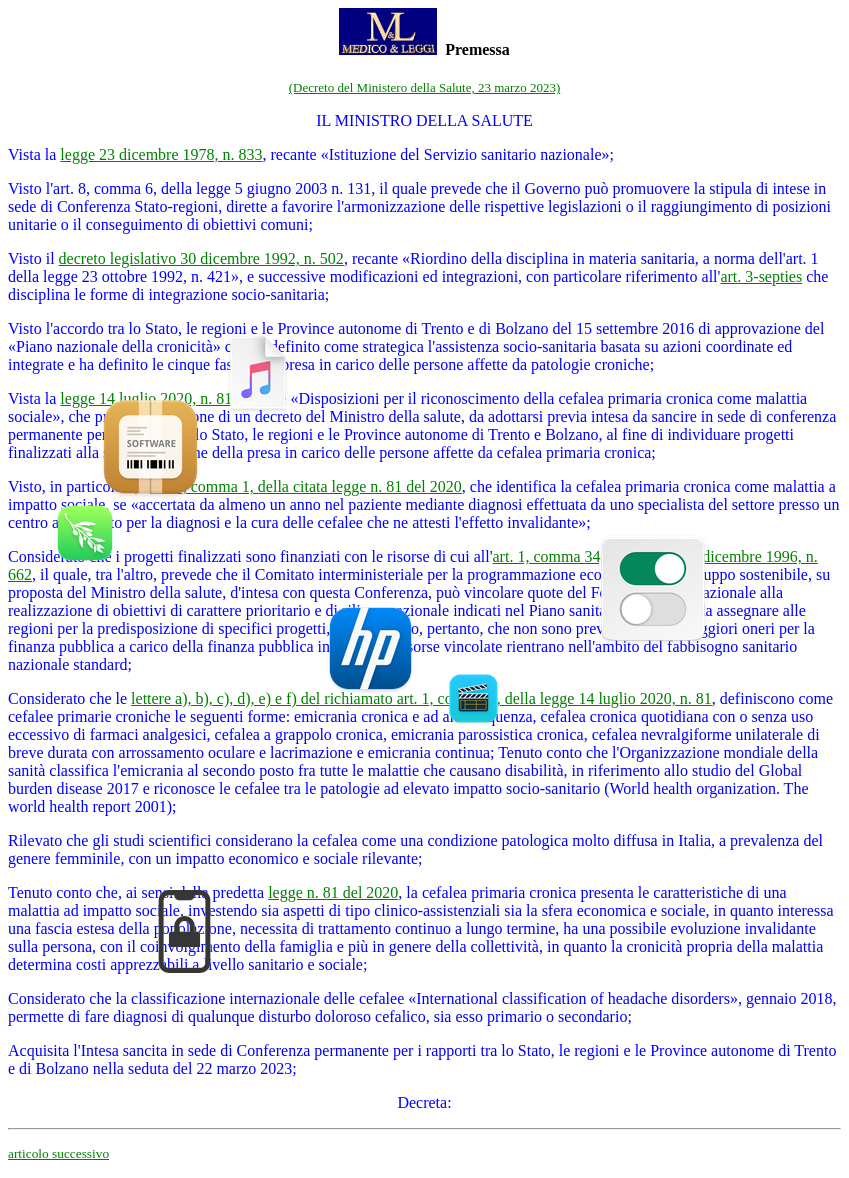  What do you see at coordinates (370, 648) in the screenshot?
I see `open HP printer or device management app` at bounding box center [370, 648].